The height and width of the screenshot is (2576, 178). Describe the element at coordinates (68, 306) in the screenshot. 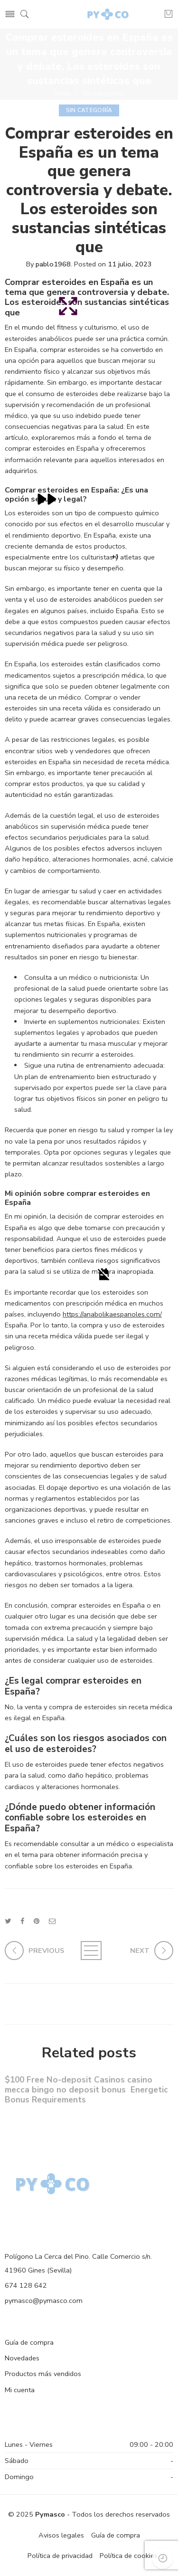

I see `expand to fullscreen mode` at that location.